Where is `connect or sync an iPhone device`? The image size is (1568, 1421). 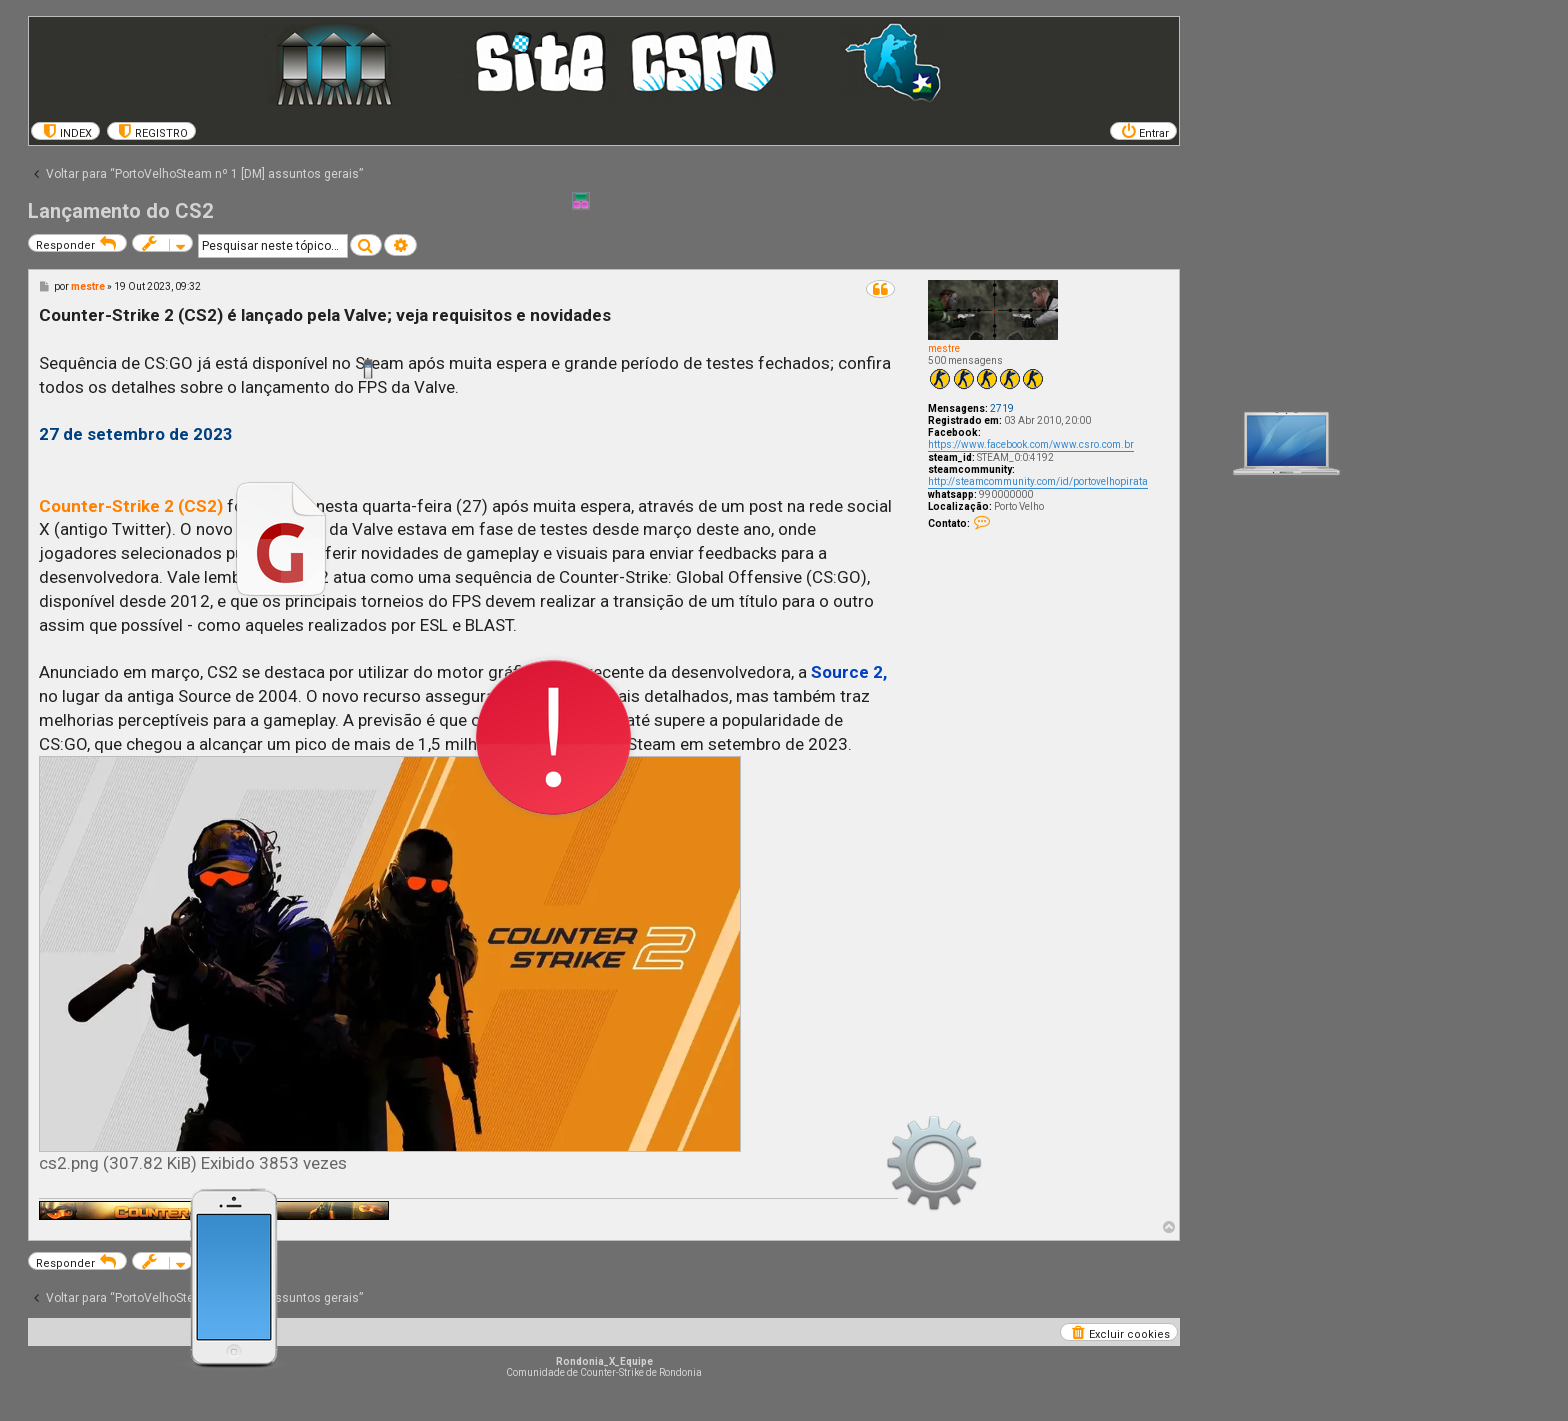 connect or sync an iPhone device is located at coordinates (234, 1280).